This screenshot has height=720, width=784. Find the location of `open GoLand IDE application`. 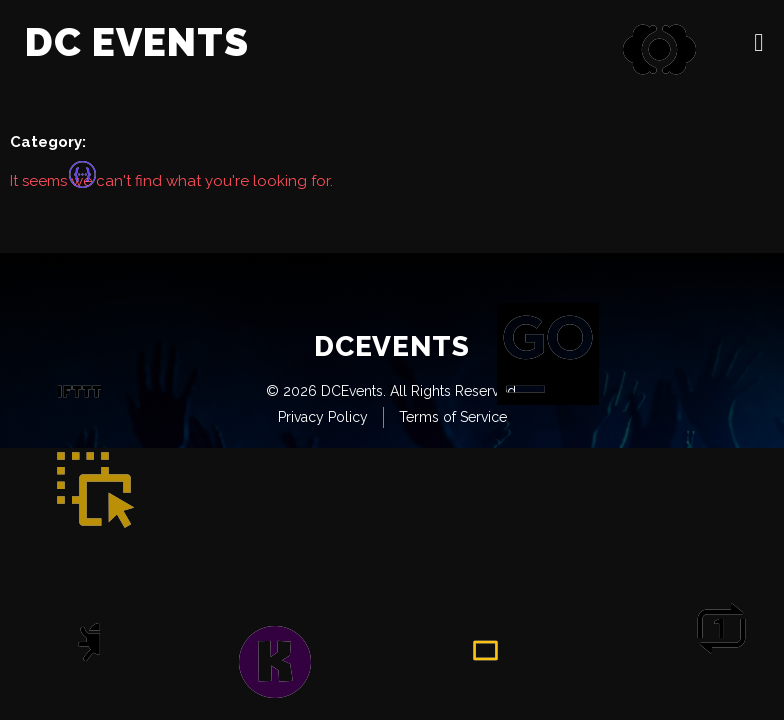

open GoLand IDE application is located at coordinates (548, 354).